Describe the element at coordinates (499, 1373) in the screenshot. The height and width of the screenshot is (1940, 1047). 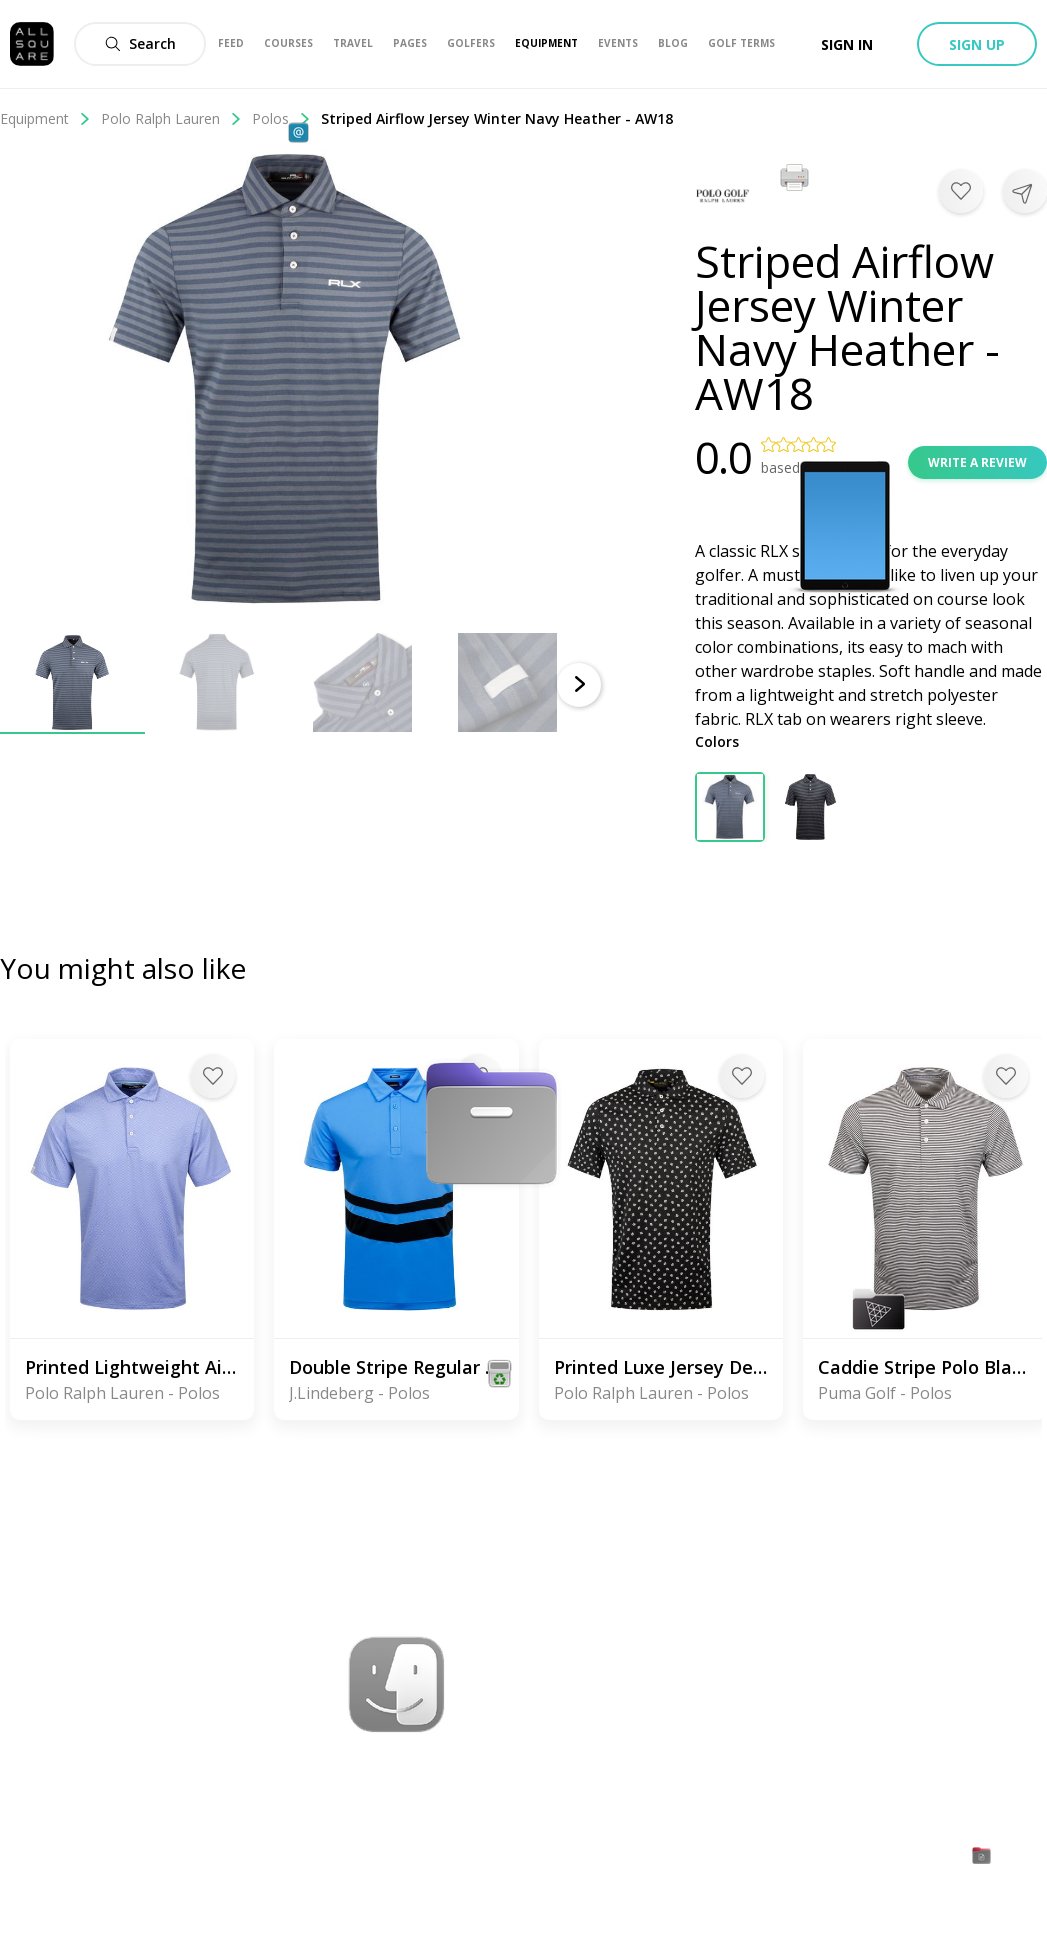
I see `open the trash or recycle bin` at that location.